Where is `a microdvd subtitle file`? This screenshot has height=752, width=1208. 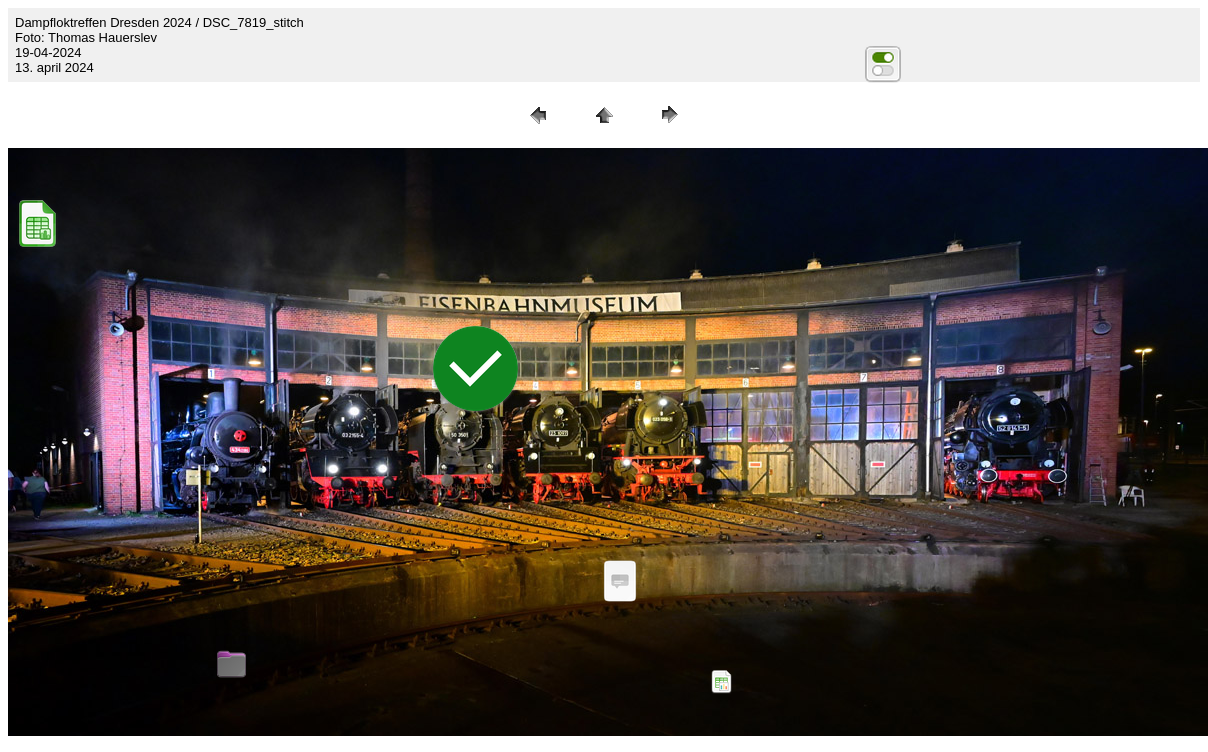 a microdvd subtitle file is located at coordinates (620, 581).